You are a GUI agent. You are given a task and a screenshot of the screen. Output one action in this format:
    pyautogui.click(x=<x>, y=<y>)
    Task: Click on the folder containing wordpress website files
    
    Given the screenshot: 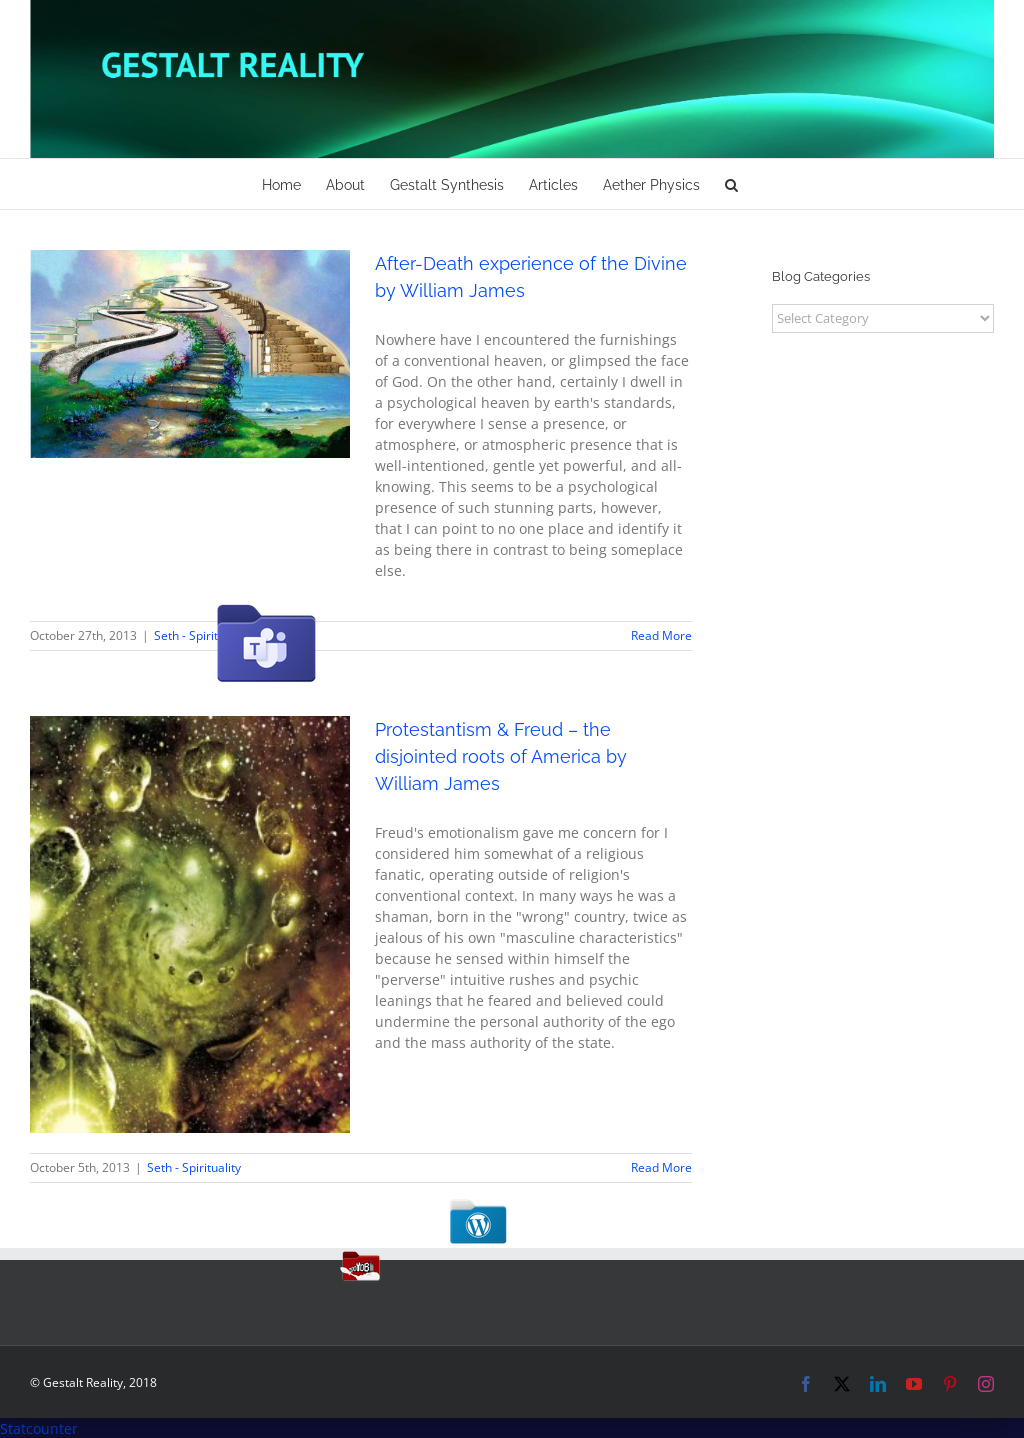 What is the action you would take?
    pyautogui.click(x=478, y=1223)
    